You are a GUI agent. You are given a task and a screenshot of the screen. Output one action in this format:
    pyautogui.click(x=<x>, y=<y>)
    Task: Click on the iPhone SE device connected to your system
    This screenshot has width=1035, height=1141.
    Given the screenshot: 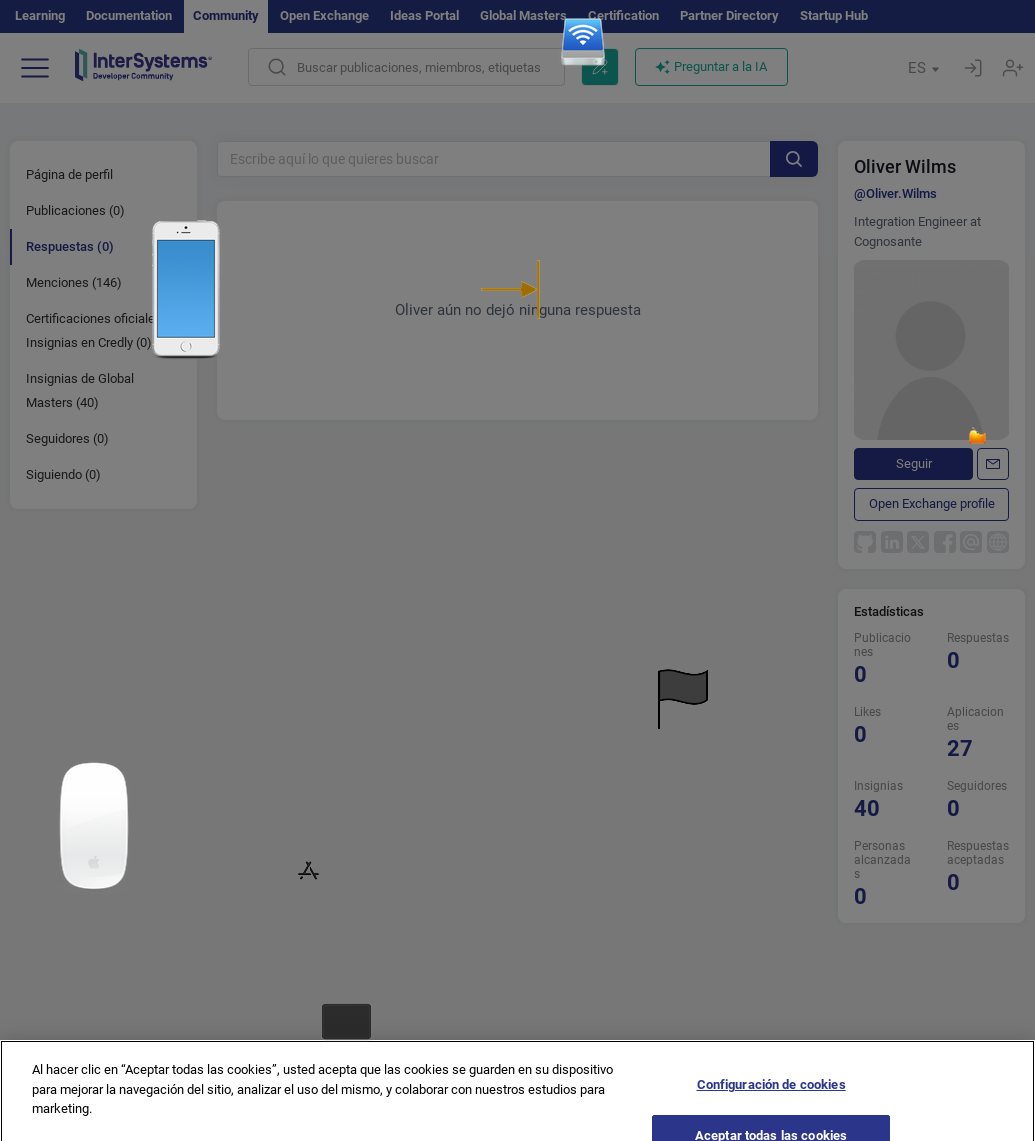 What is the action you would take?
    pyautogui.click(x=186, y=291)
    